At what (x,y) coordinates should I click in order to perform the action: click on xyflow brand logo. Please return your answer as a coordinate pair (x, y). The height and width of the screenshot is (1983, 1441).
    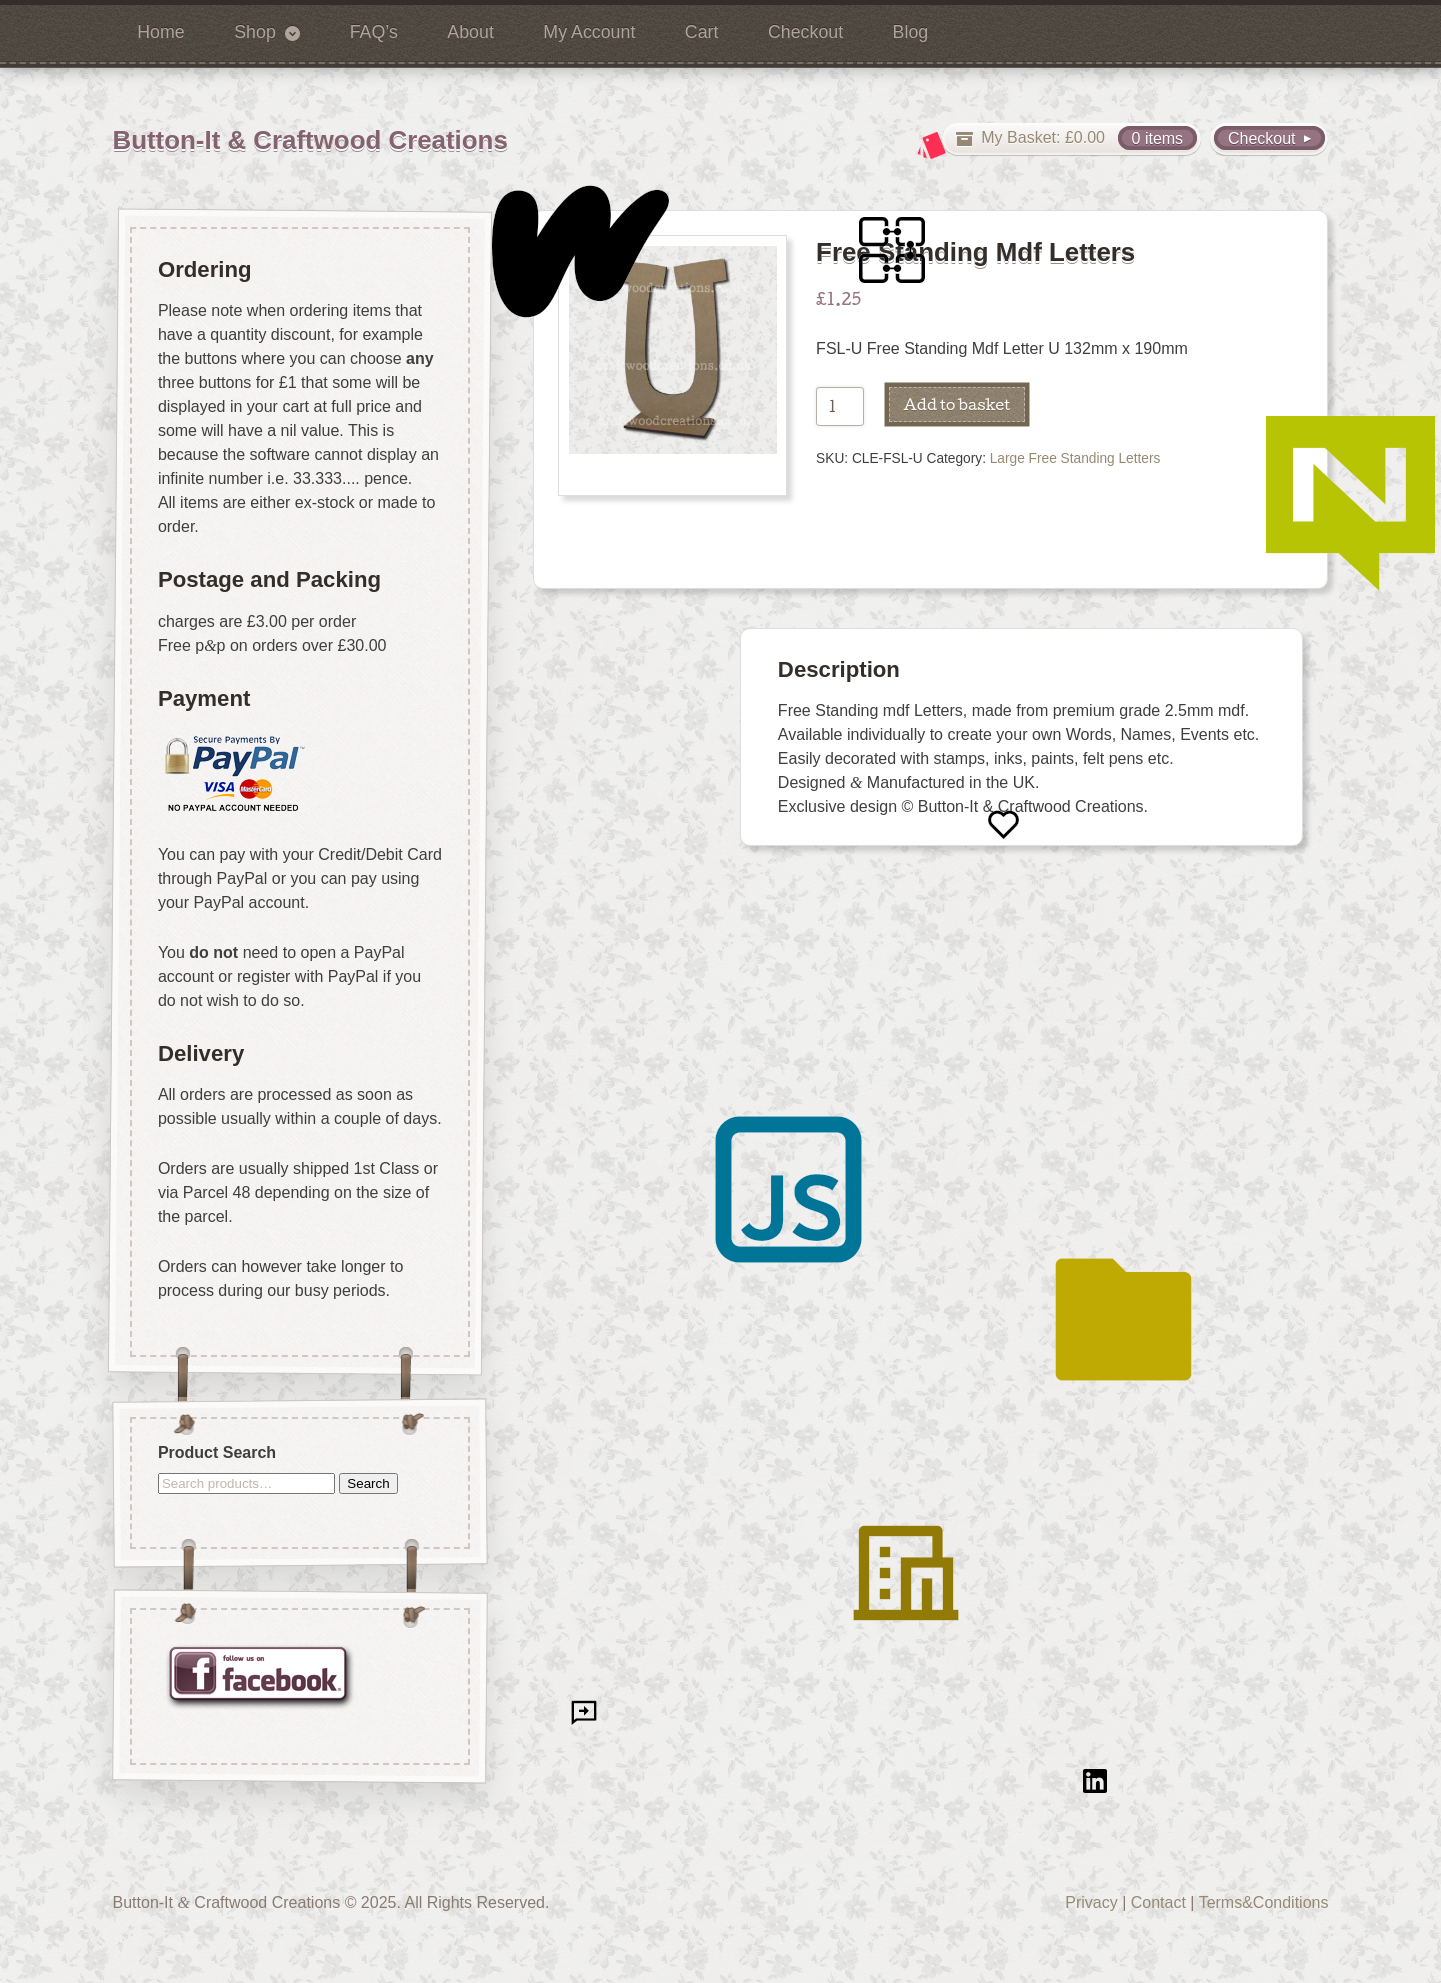
    Looking at the image, I should click on (892, 250).